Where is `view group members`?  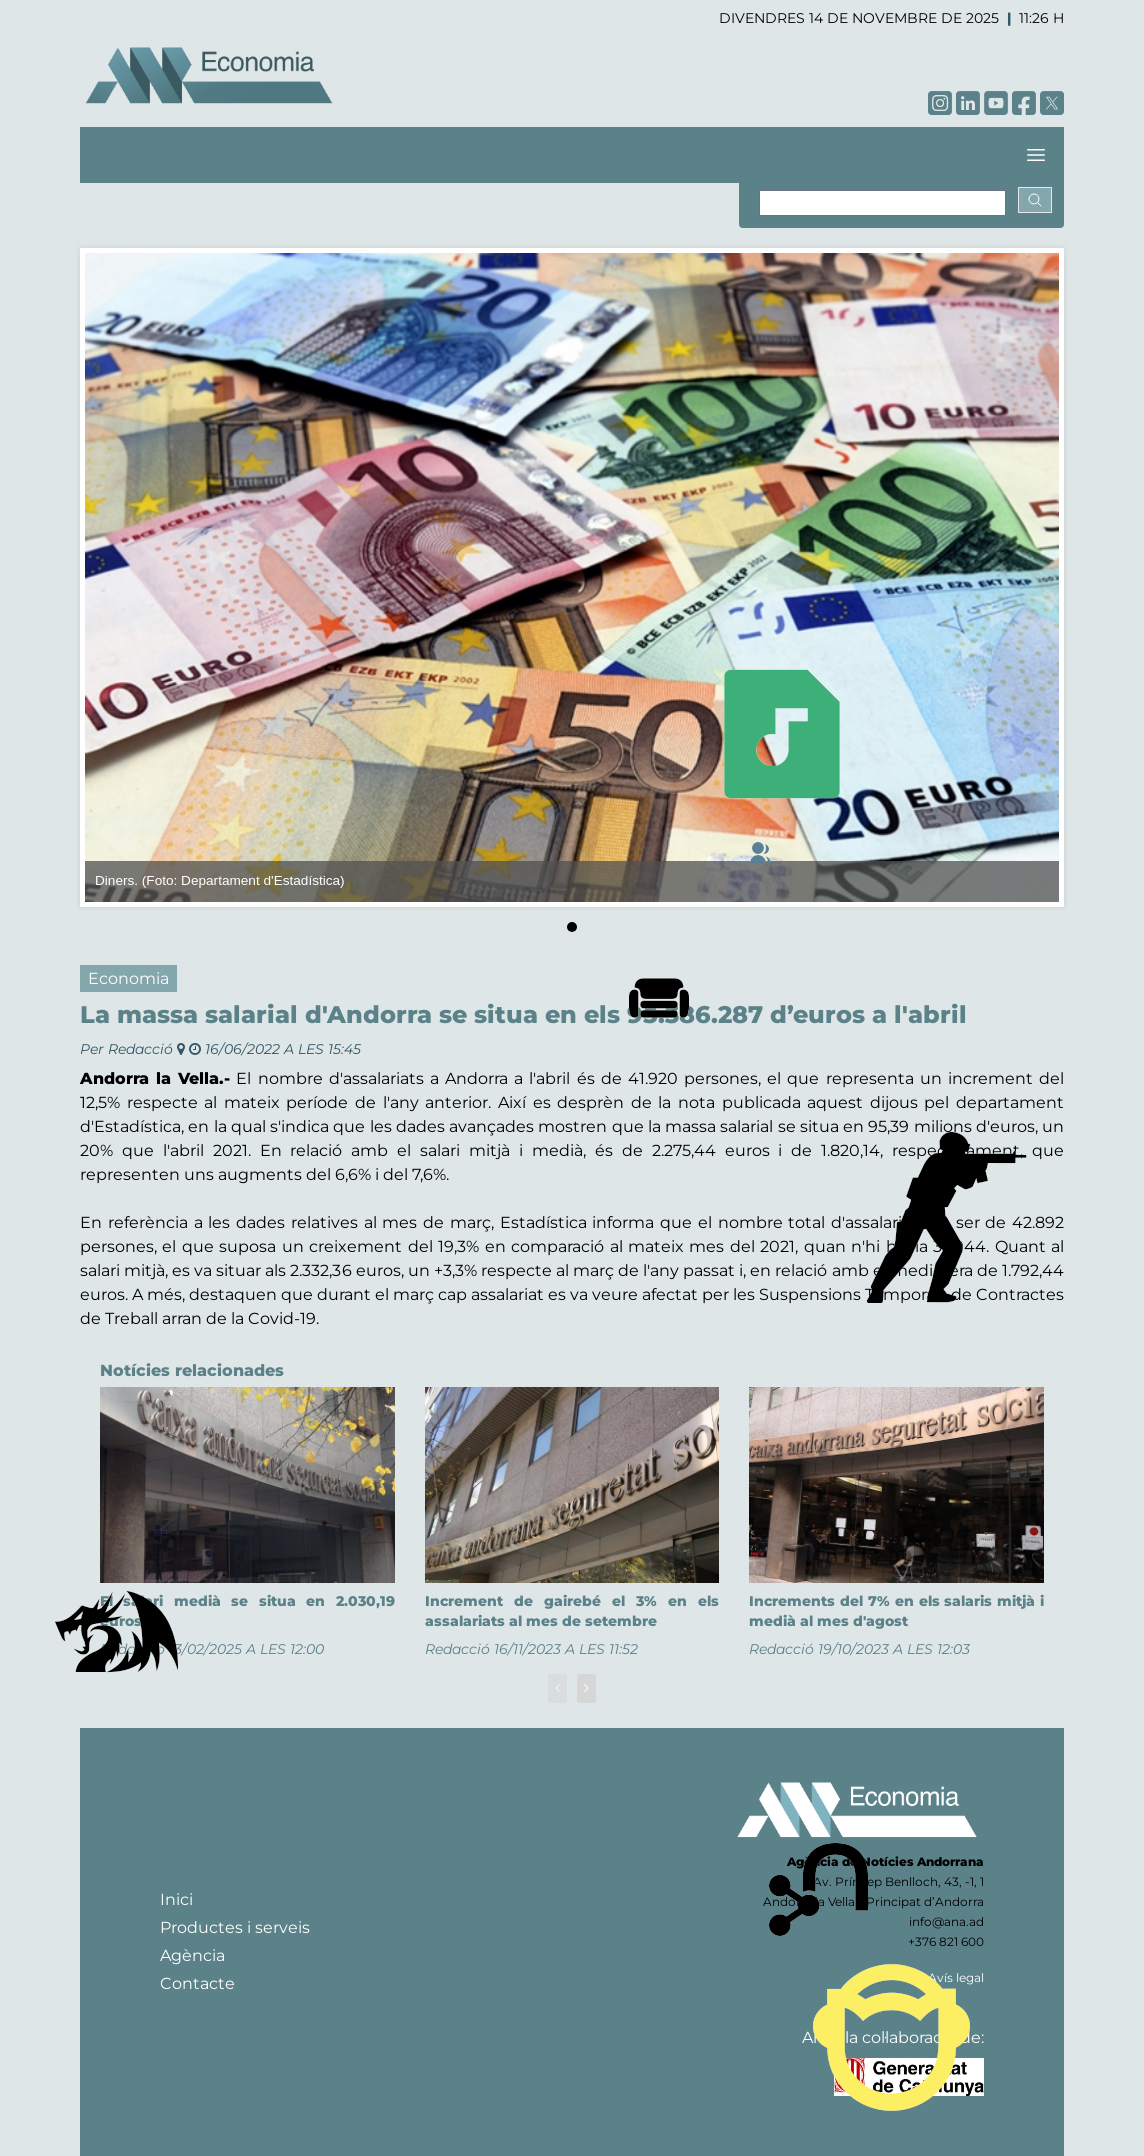
view group members is located at coordinates (760, 853).